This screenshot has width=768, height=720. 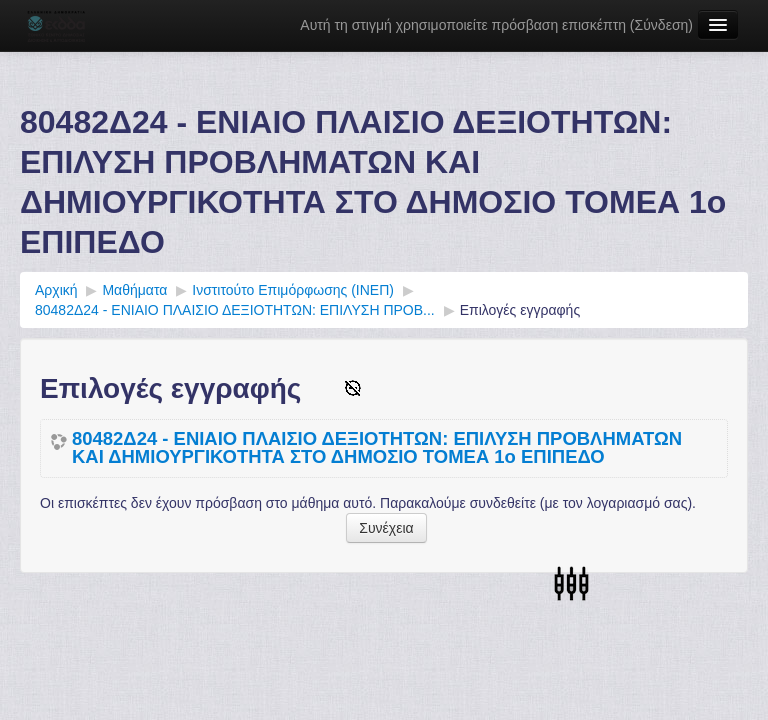 What do you see at coordinates (353, 388) in the screenshot?
I see `do not disturb mode is disabled` at bounding box center [353, 388].